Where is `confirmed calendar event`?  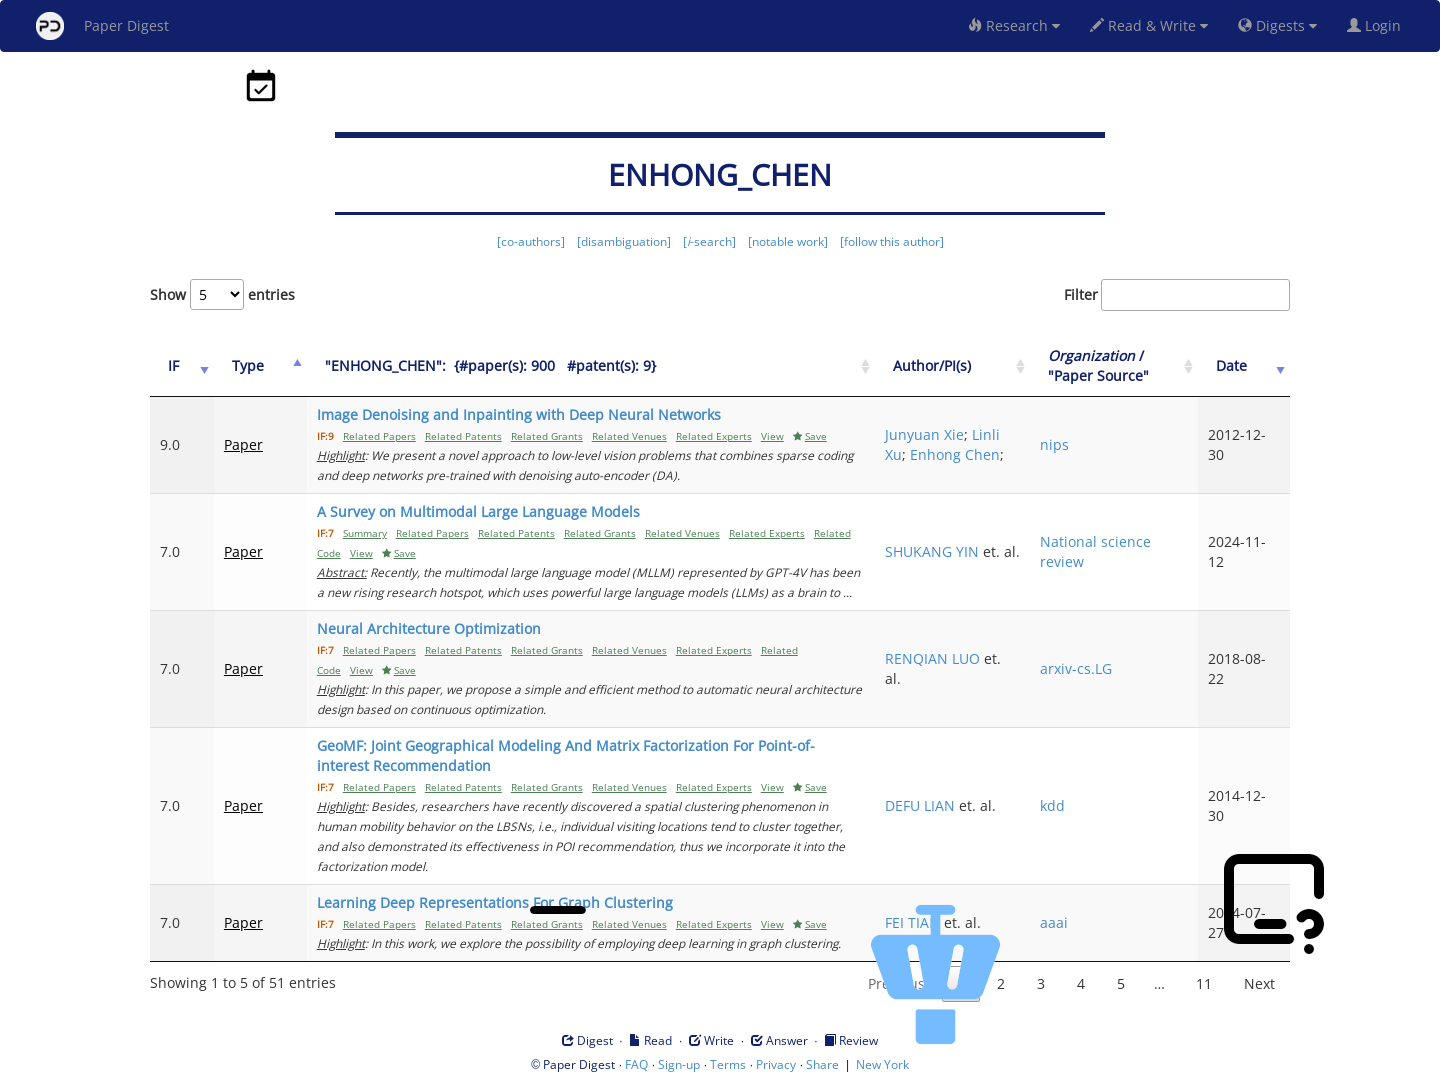
confirmed calendar event is located at coordinates (261, 87).